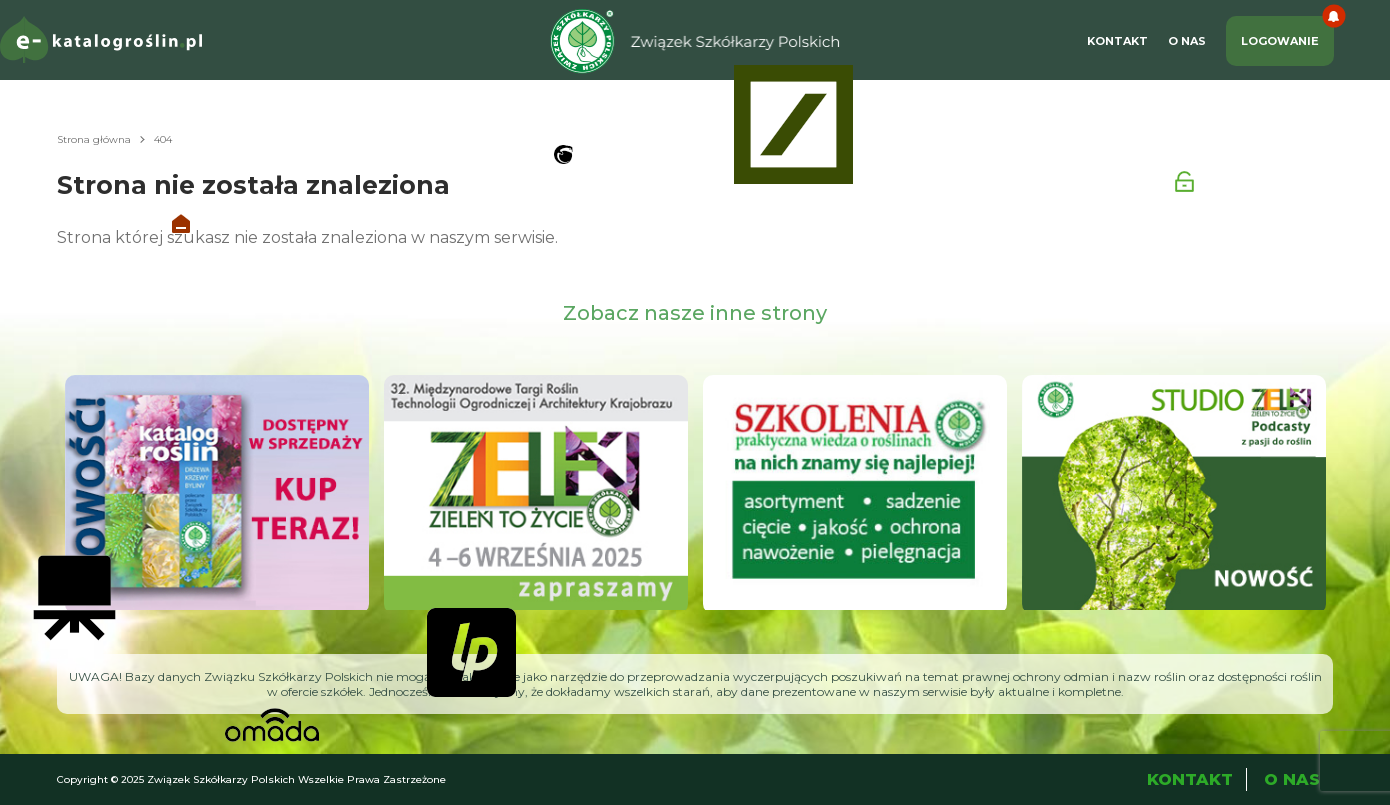  I want to click on unlock a secured item or feature, so click(1184, 181).